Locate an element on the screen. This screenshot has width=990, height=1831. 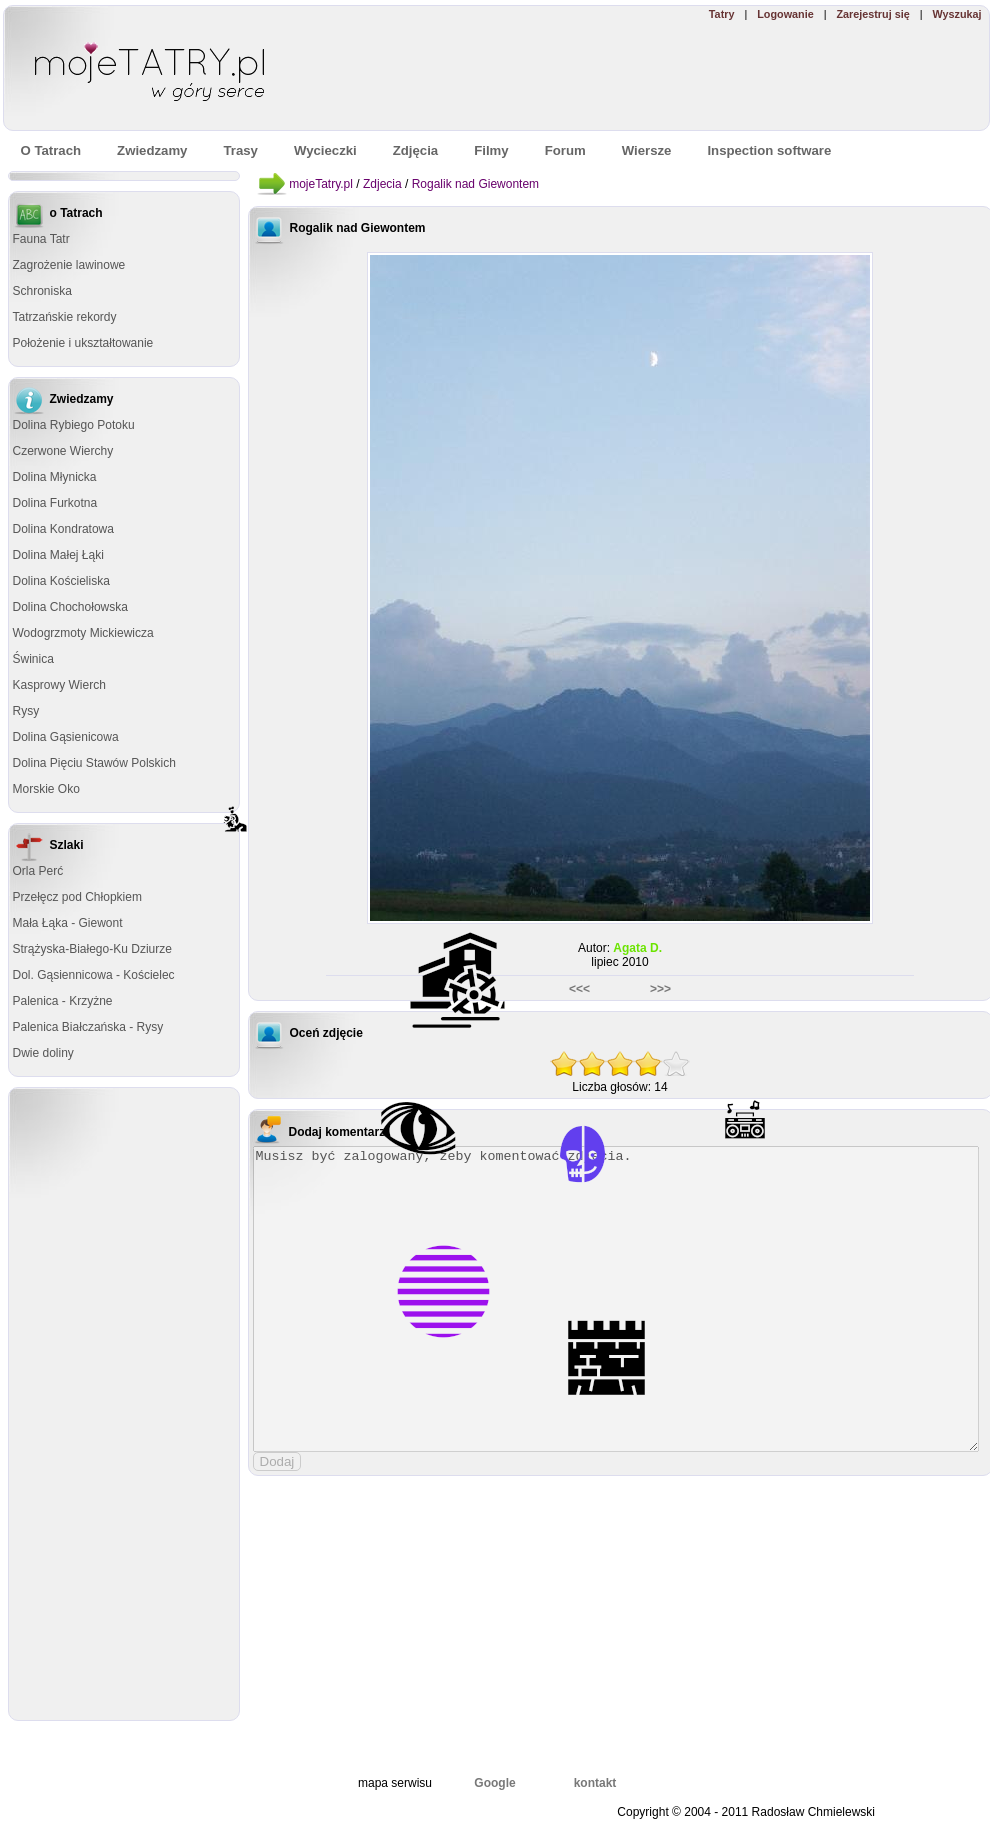
indicates a character at critically low health is located at coordinates (583, 1154).